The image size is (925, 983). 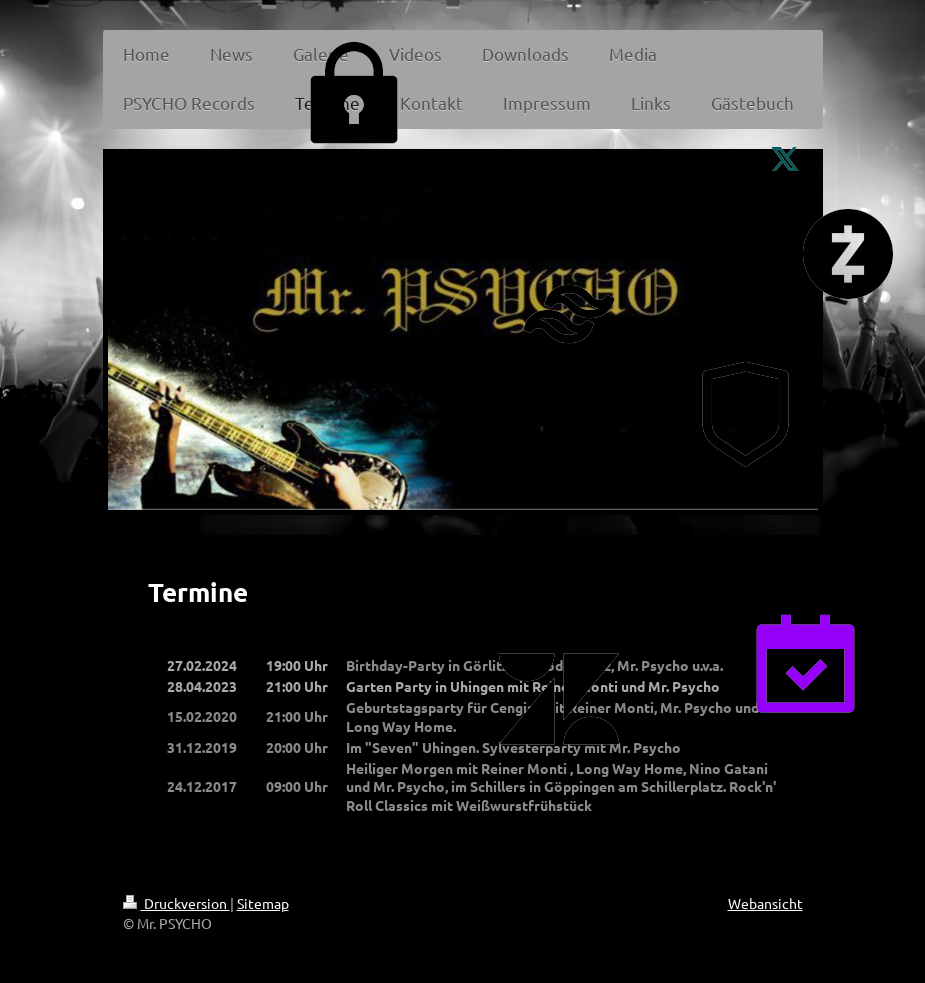 What do you see at coordinates (745, 414) in the screenshot?
I see `access security settings` at bounding box center [745, 414].